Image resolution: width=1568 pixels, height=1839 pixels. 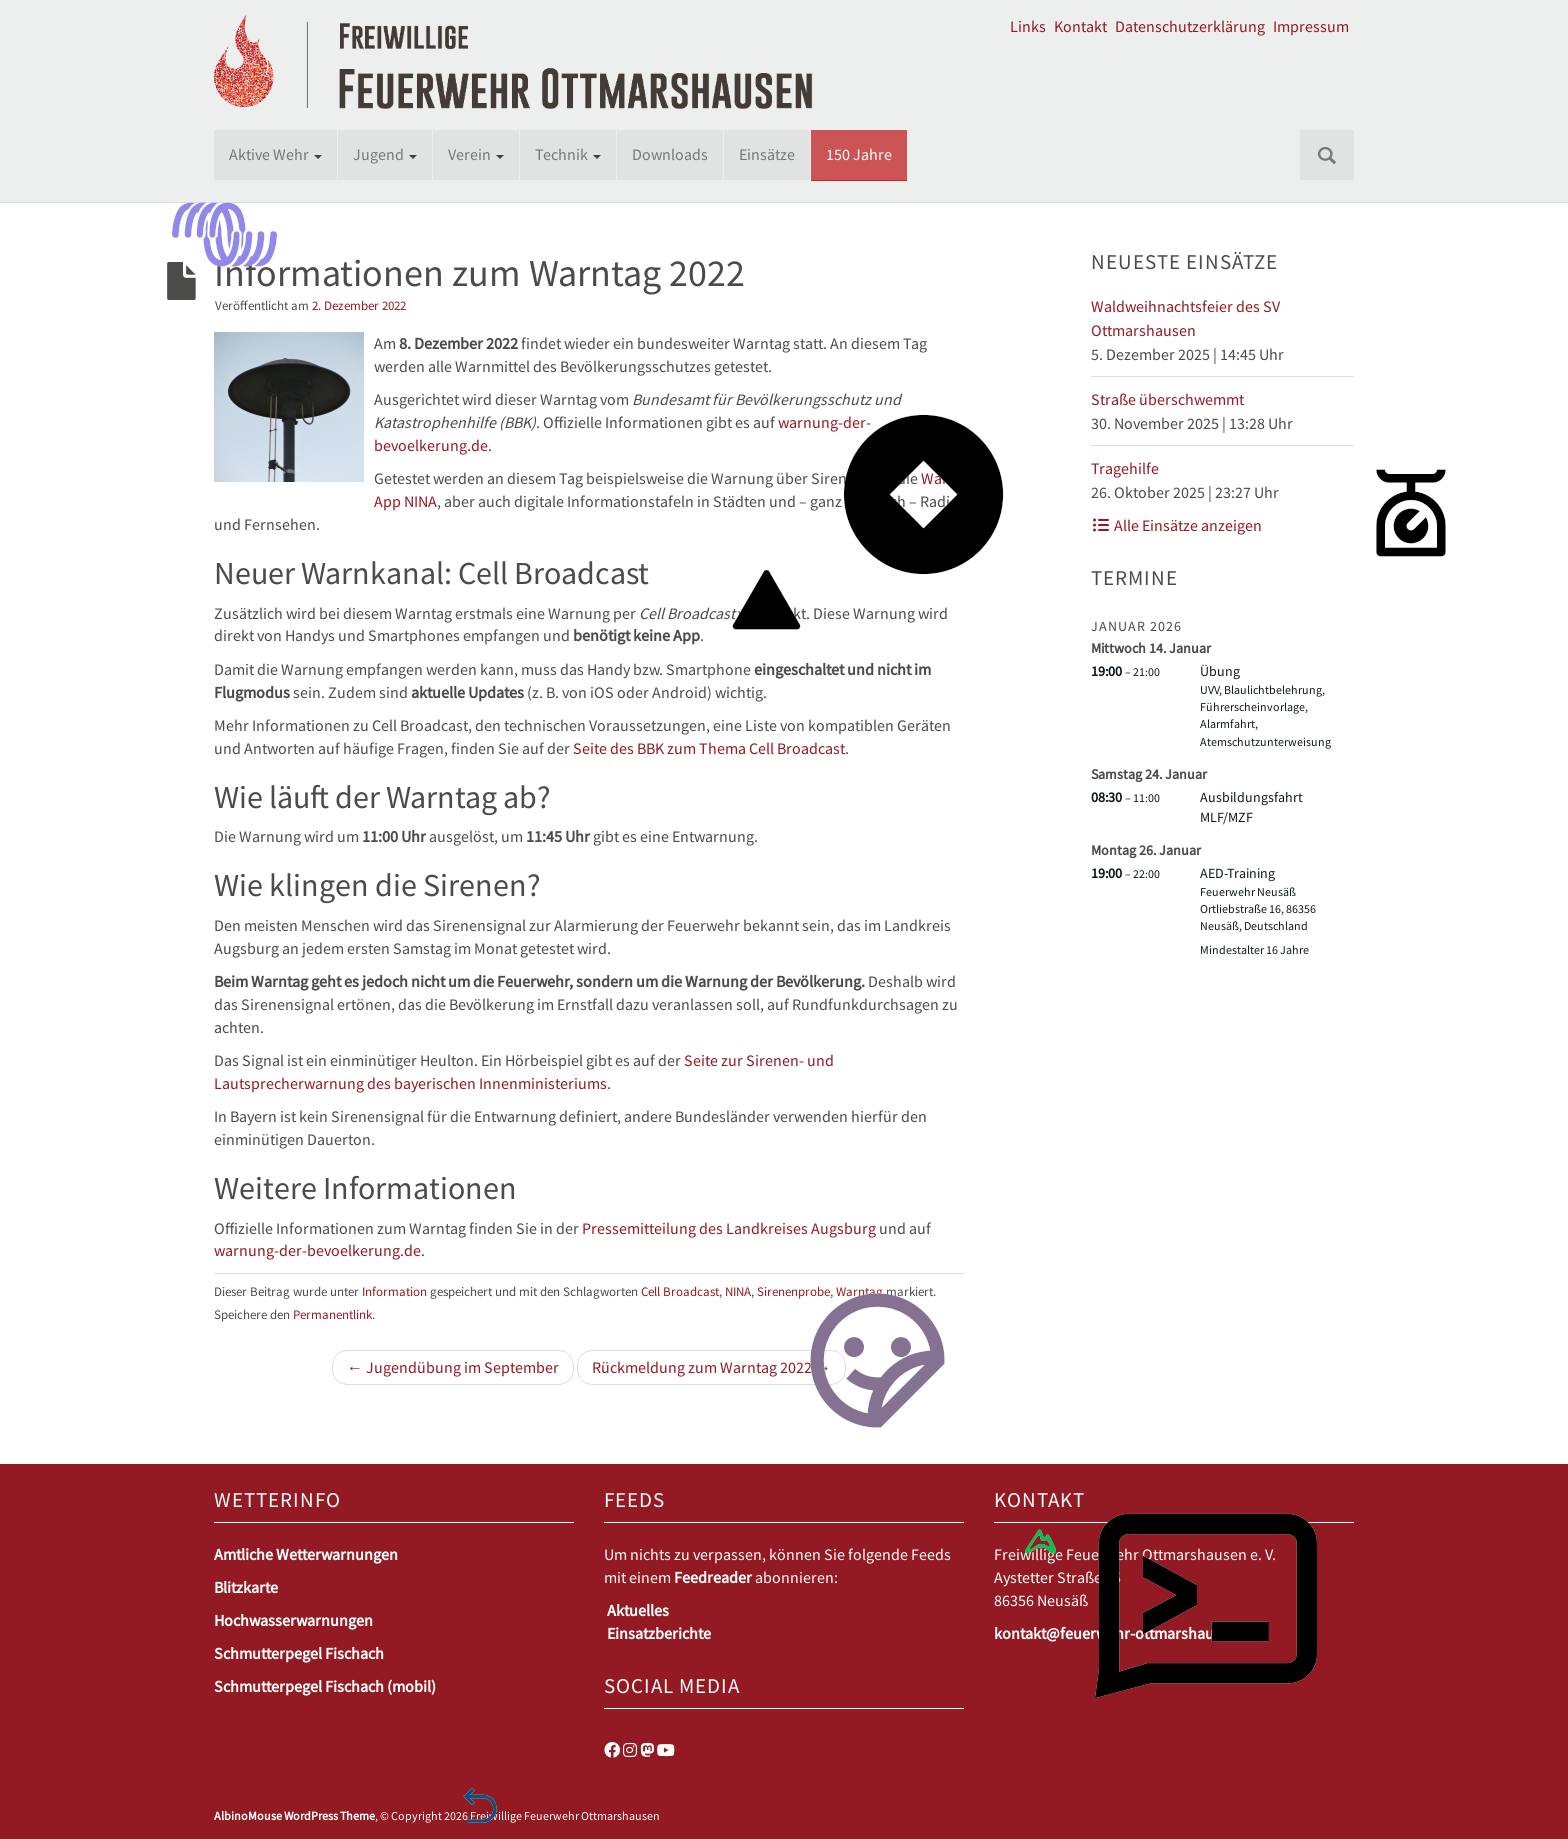 What do you see at coordinates (766, 600) in the screenshot?
I see `play or start media content` at bounding box center [766, 600].